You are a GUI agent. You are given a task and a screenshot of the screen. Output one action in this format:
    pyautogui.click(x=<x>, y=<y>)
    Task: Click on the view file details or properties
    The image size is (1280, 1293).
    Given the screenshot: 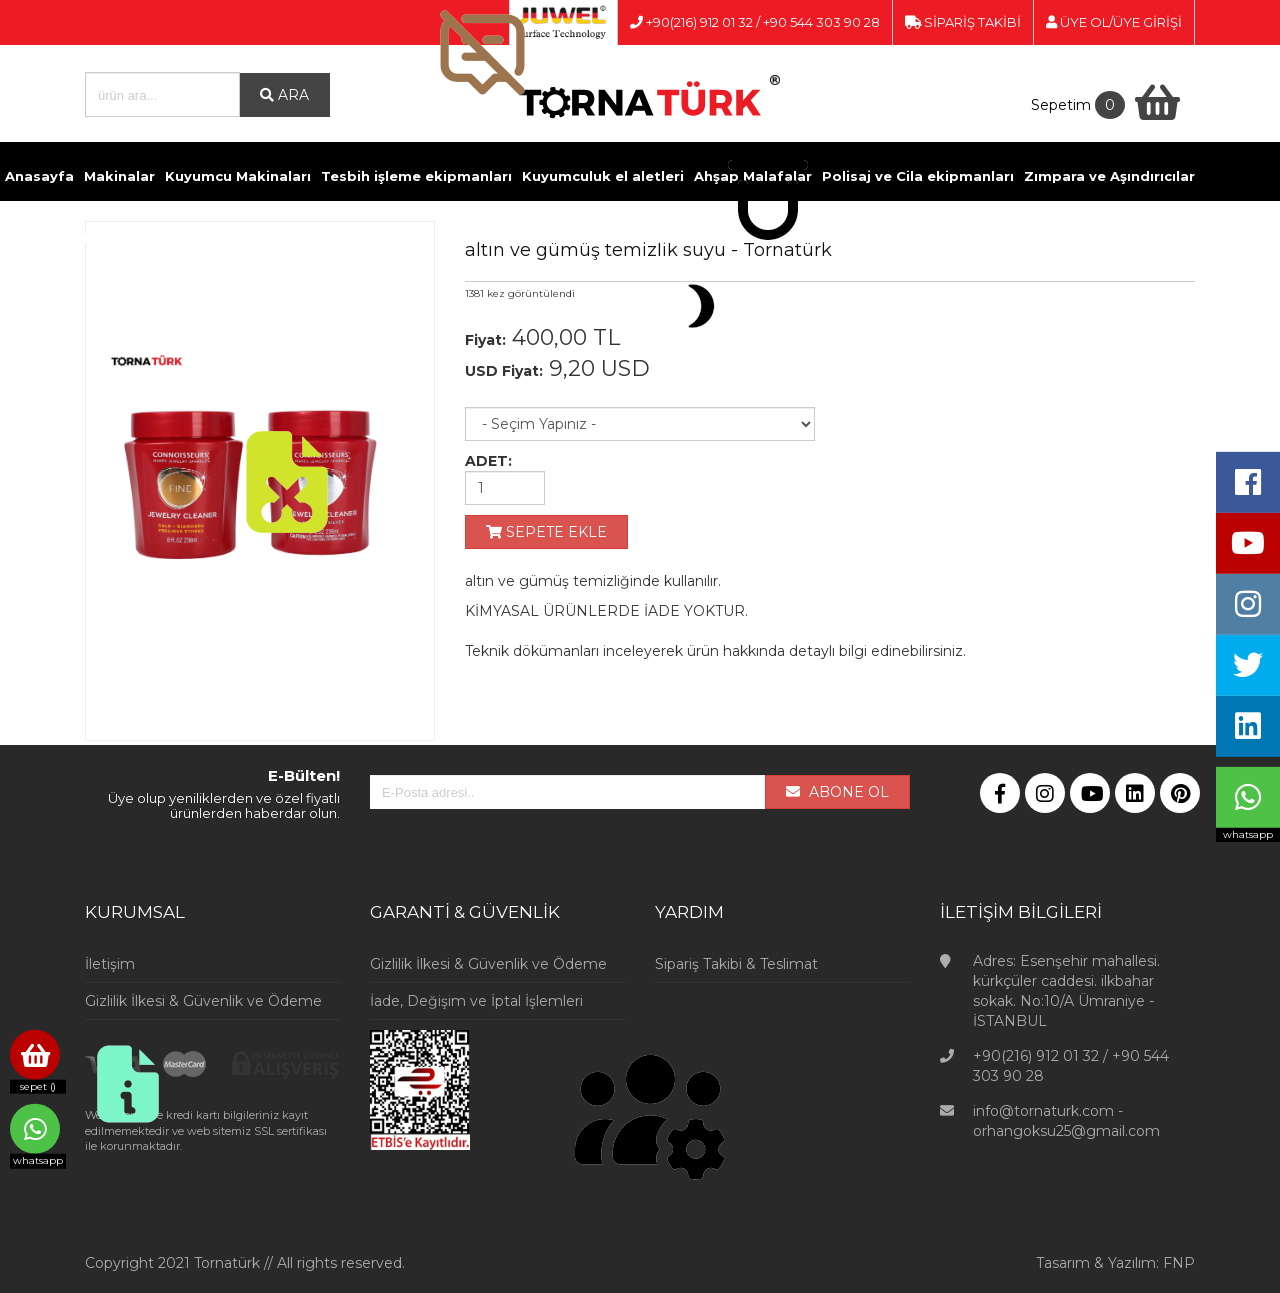 What is the action you would take?
    pyautogui.click(x=128, y=1084)
    